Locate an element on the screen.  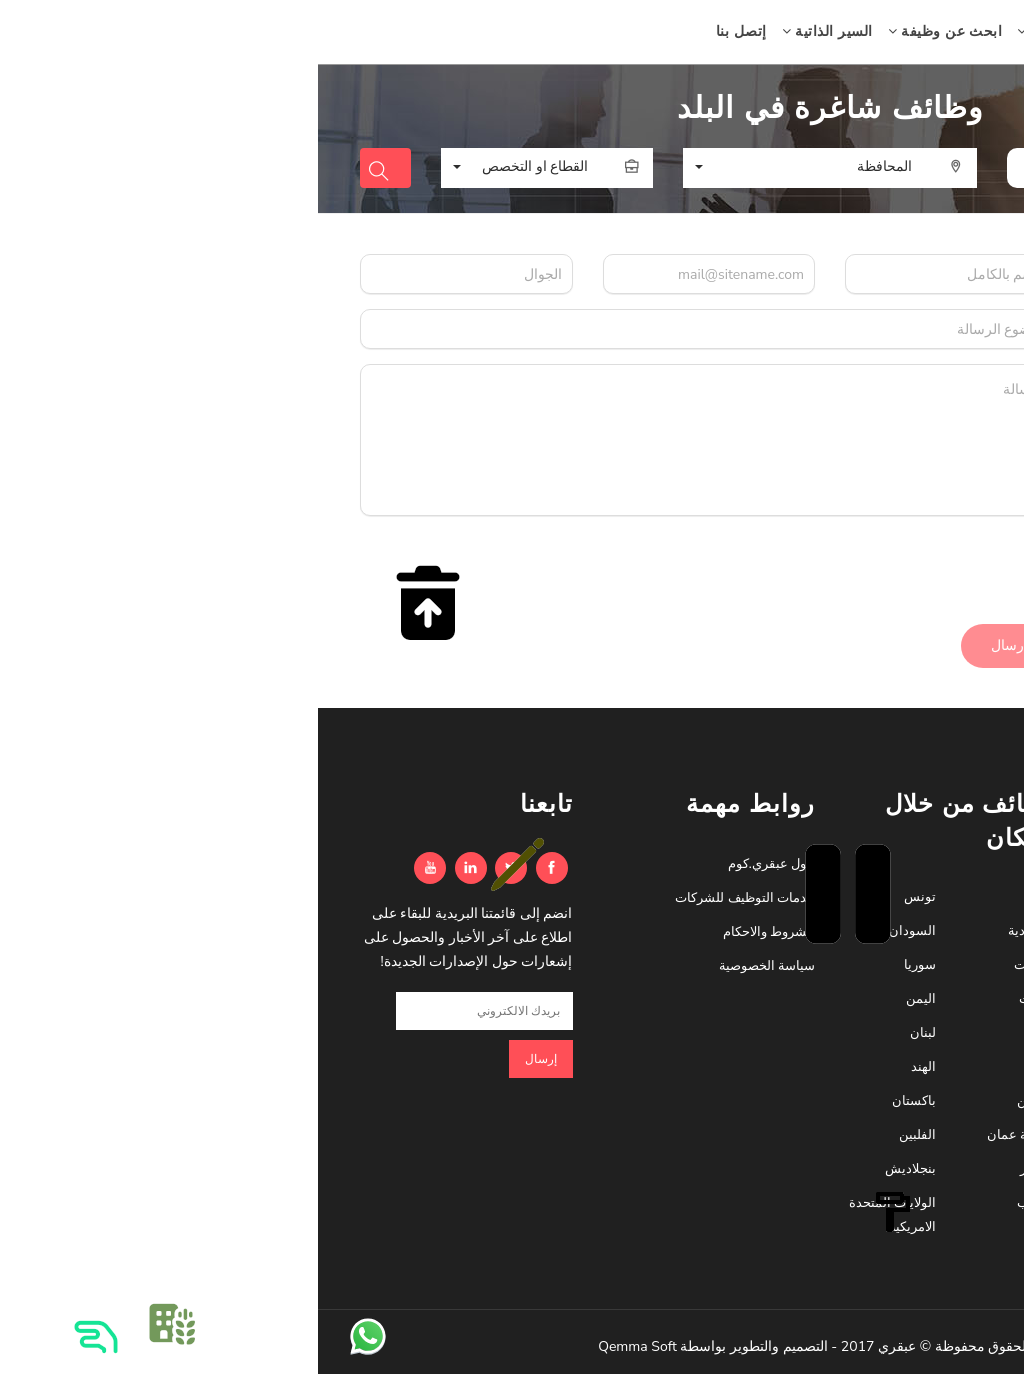
access agricultural or farm management services is located at coordinates (171, 1323).